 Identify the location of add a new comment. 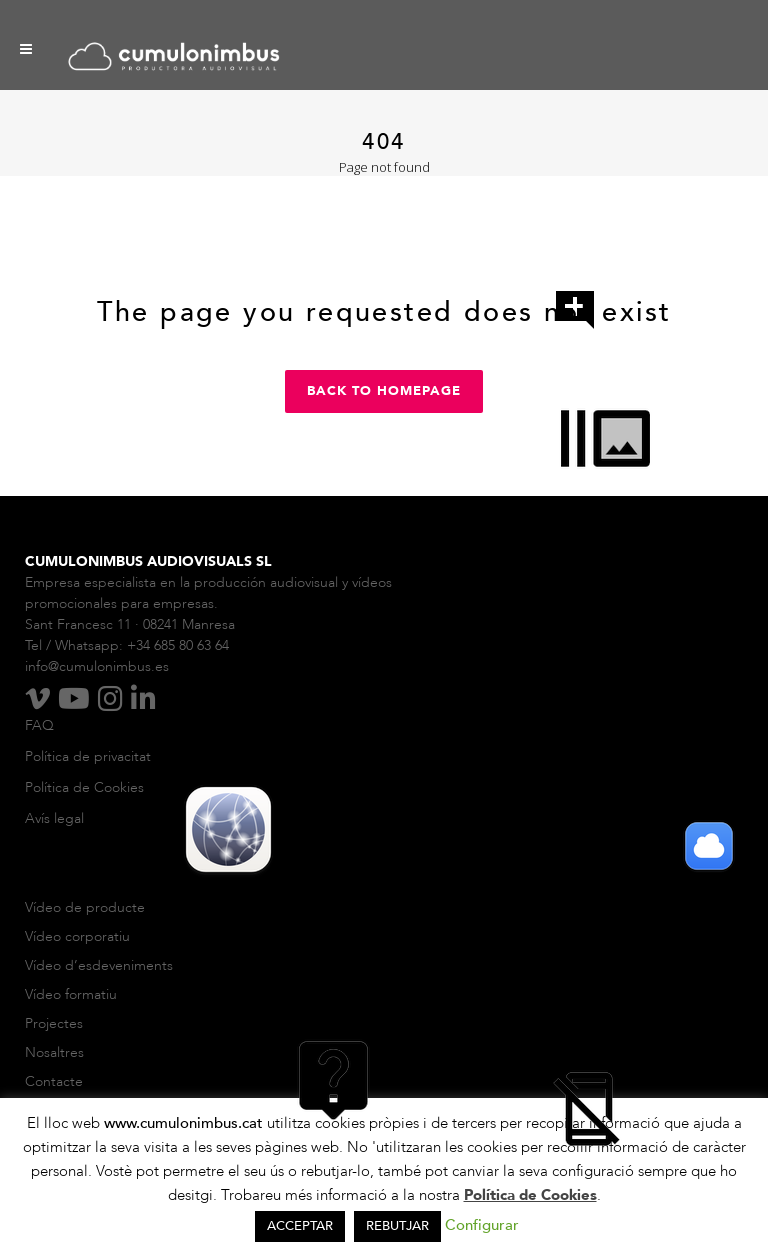
(575, 310).